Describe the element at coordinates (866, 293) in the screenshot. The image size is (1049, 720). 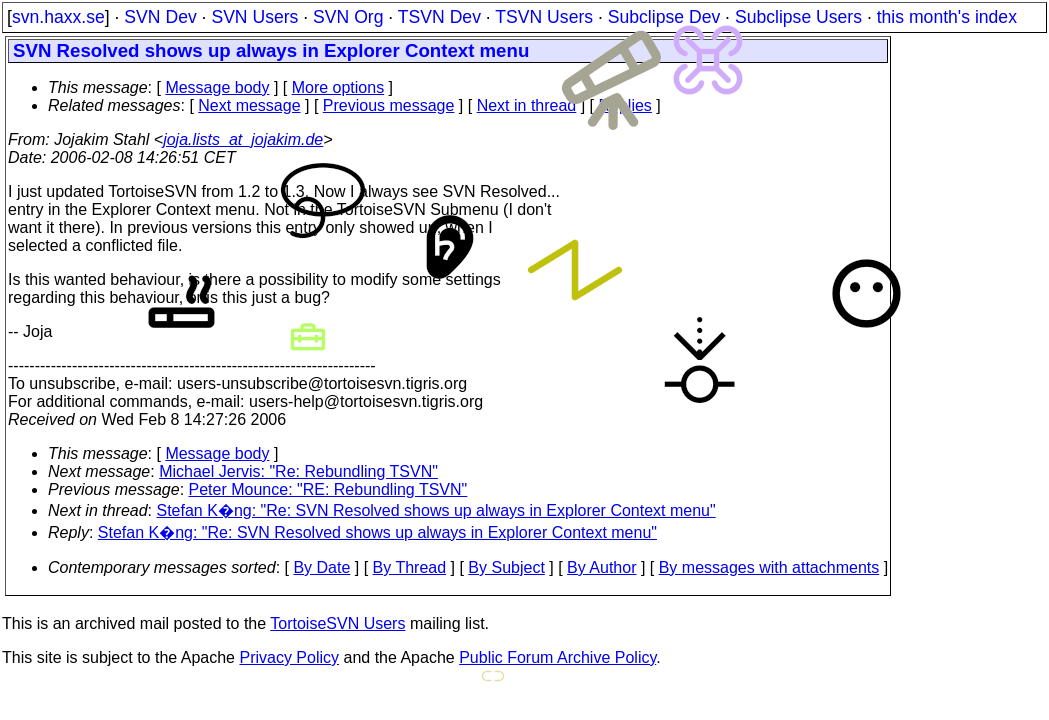
I see `select a neutral or blank reaction` at that location.